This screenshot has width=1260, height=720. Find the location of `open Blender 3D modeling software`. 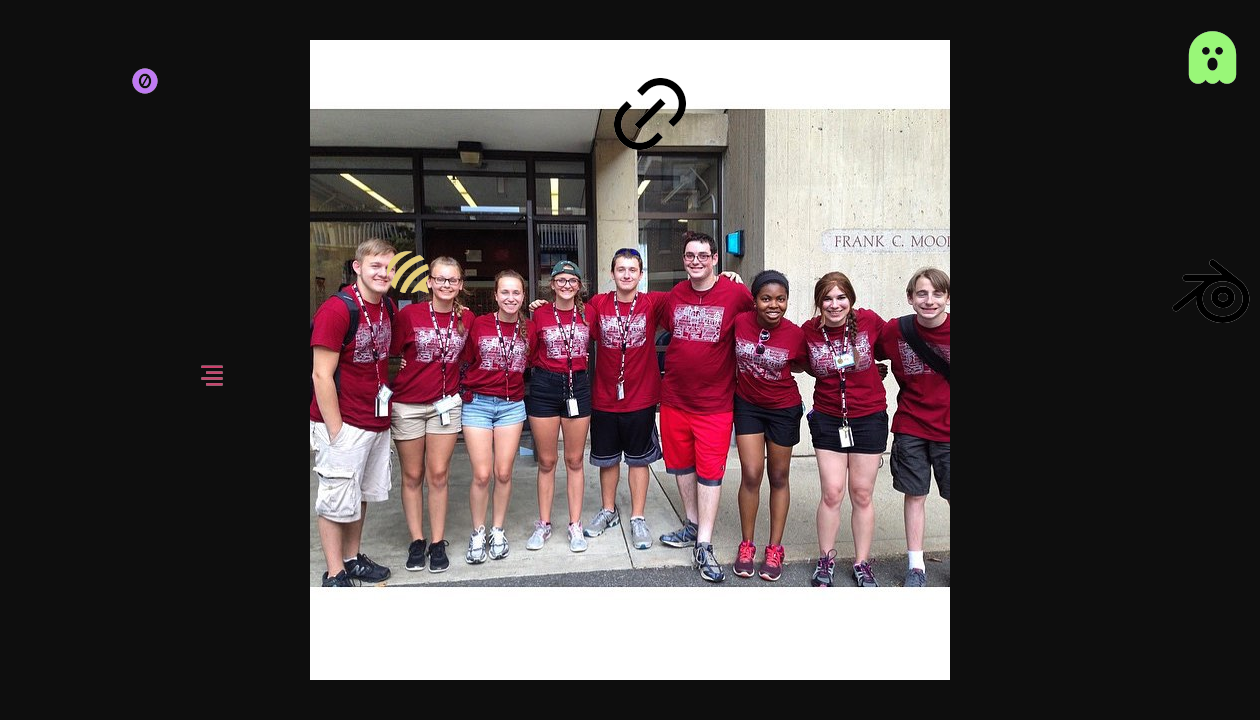

open Blender 3D modeling software is located at coordinates (1211, 293).